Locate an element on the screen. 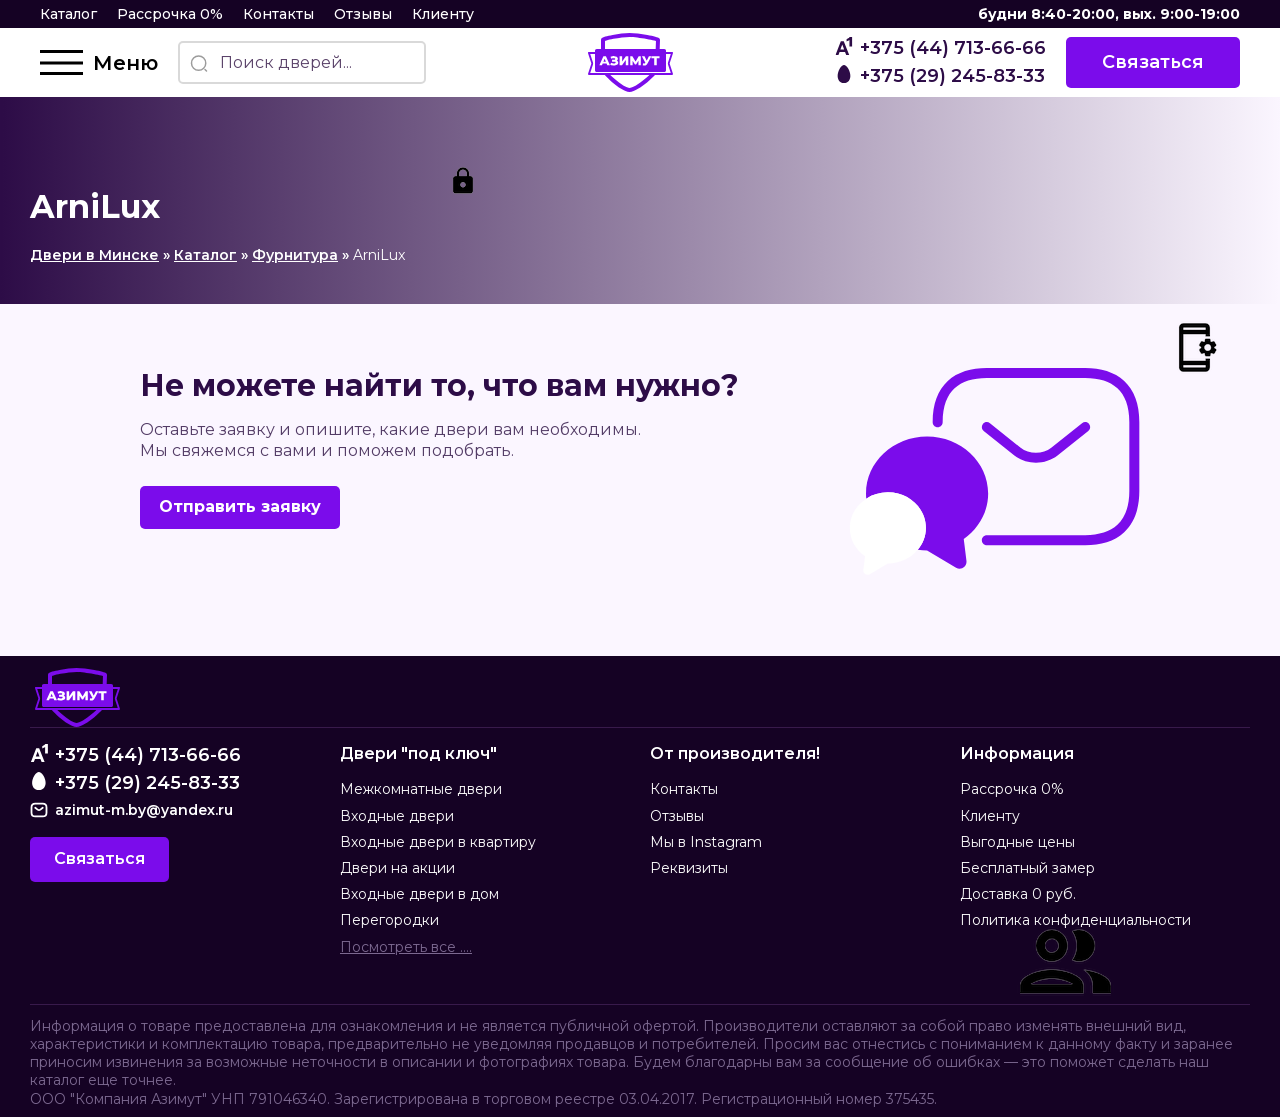 Image resolution: width=1280 pixels, height=1117 pixels. view group members is located at coordinates (1065, 961).